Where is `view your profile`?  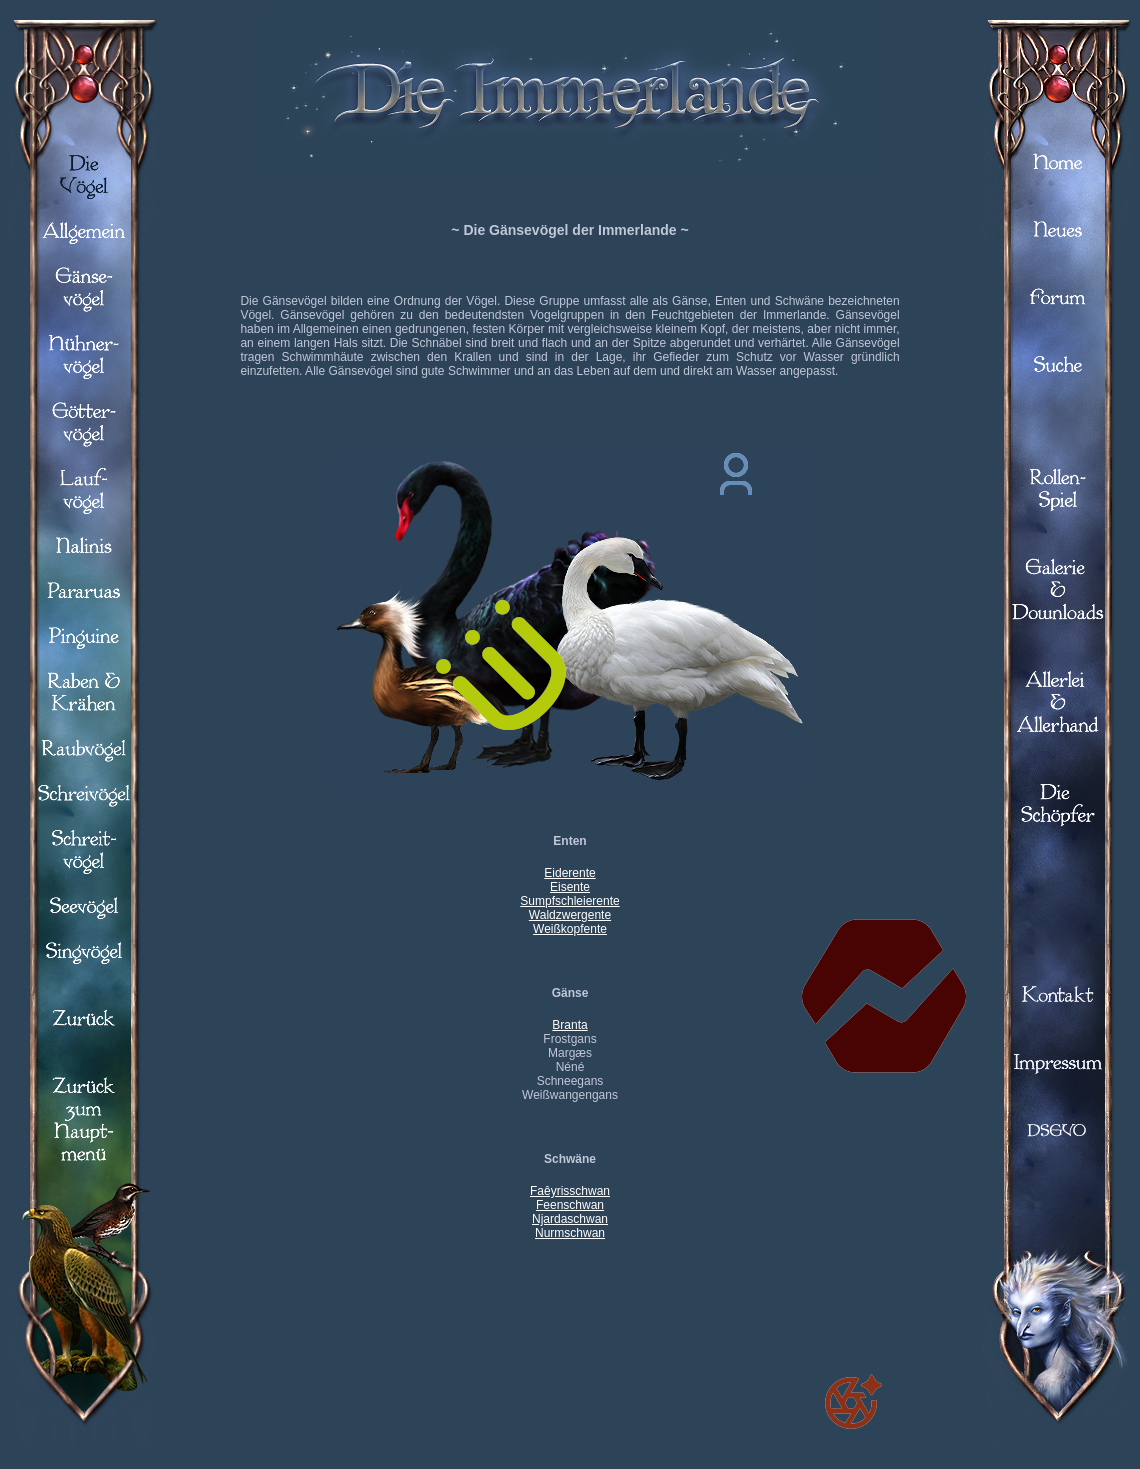 view your profile is located at coordinates (736, 475).